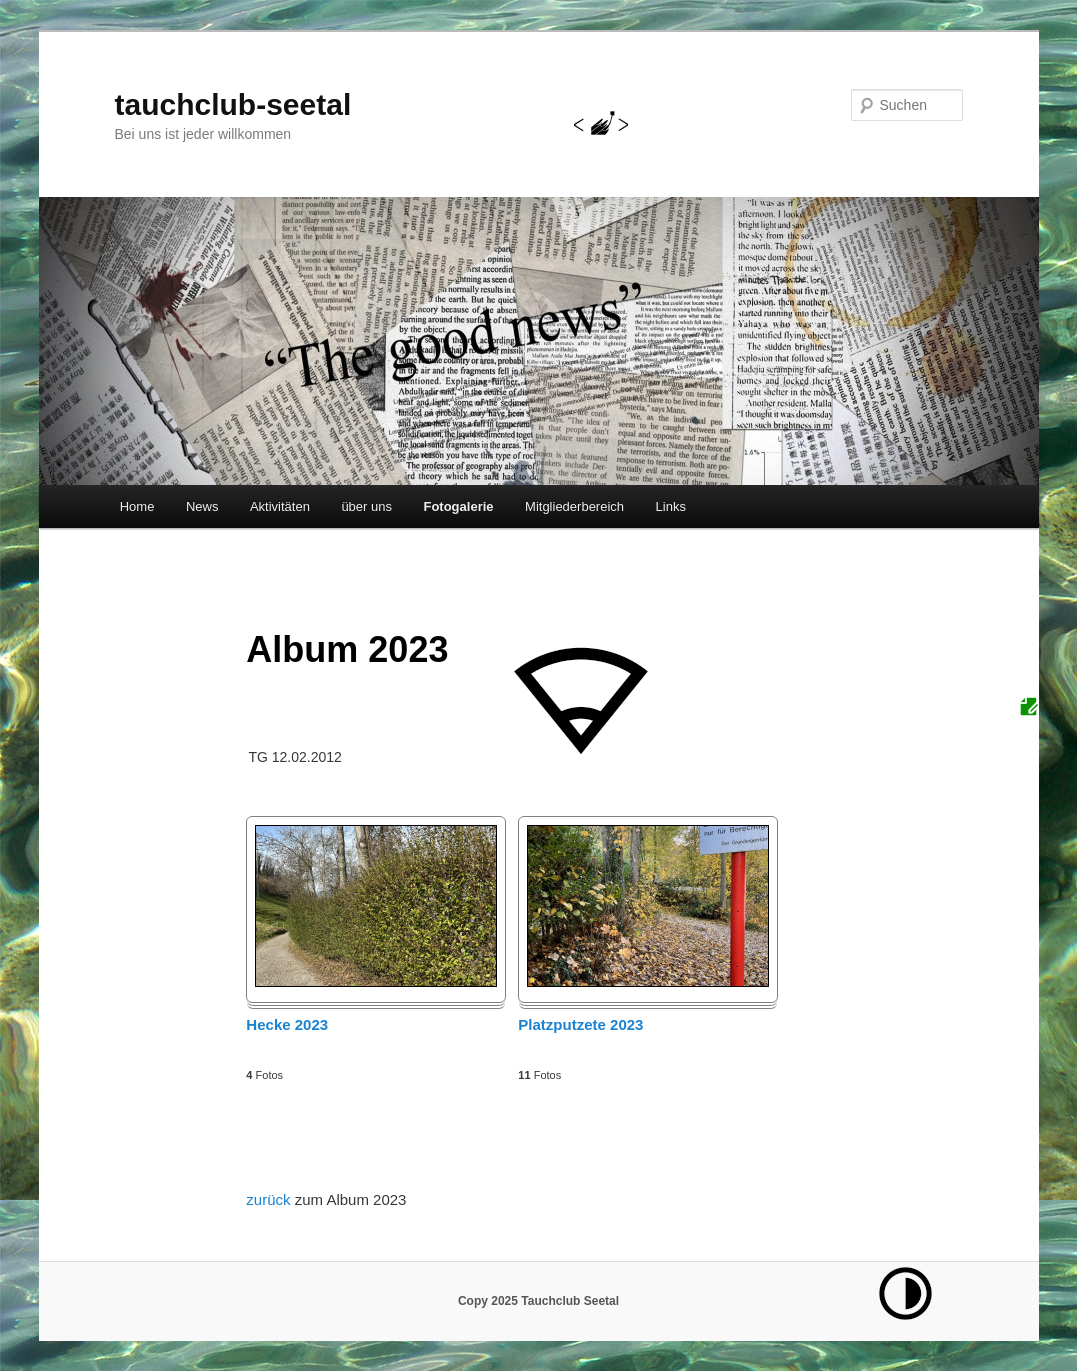  I want to click on adjust display contrast settings, so click(905, 1293).